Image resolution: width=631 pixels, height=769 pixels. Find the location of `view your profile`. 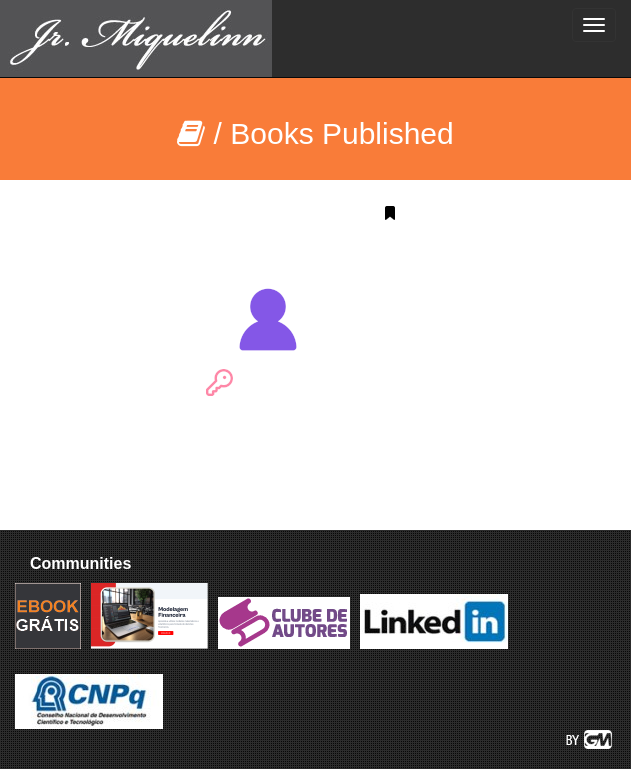

view your profile is located at coordinates (268, 322).